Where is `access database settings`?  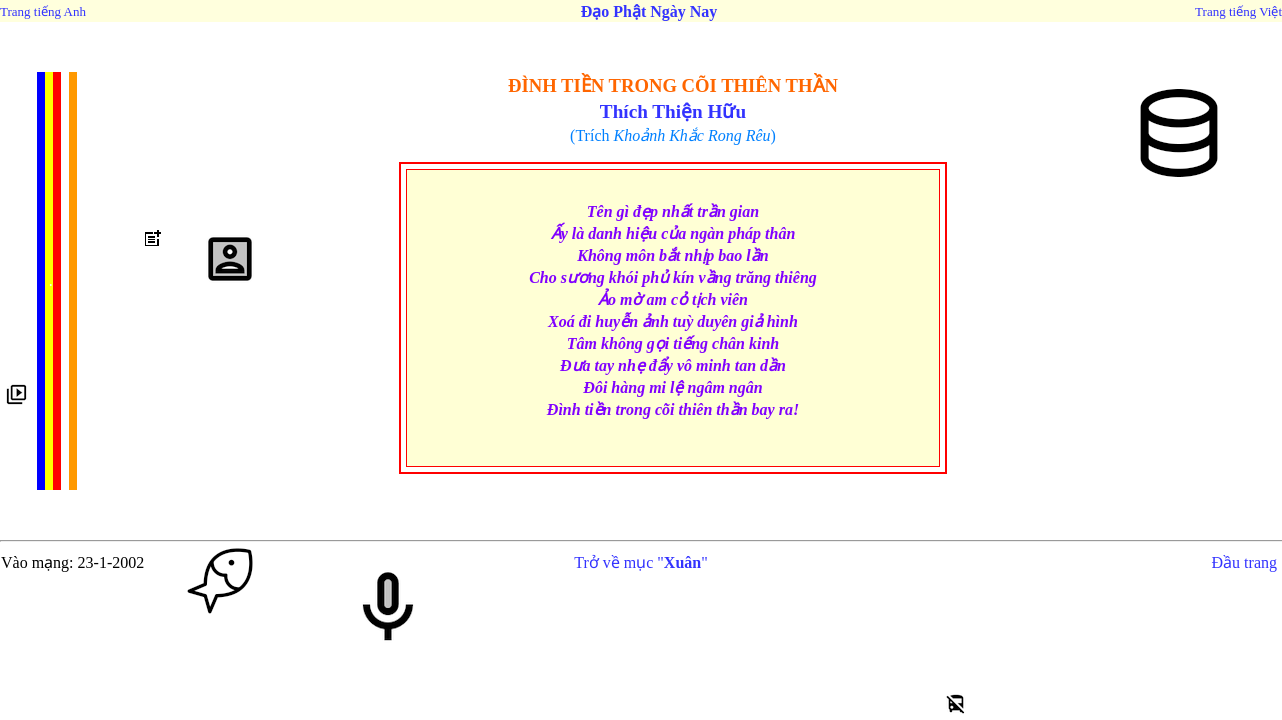
access database settings is located at coordinates (1179, 133).